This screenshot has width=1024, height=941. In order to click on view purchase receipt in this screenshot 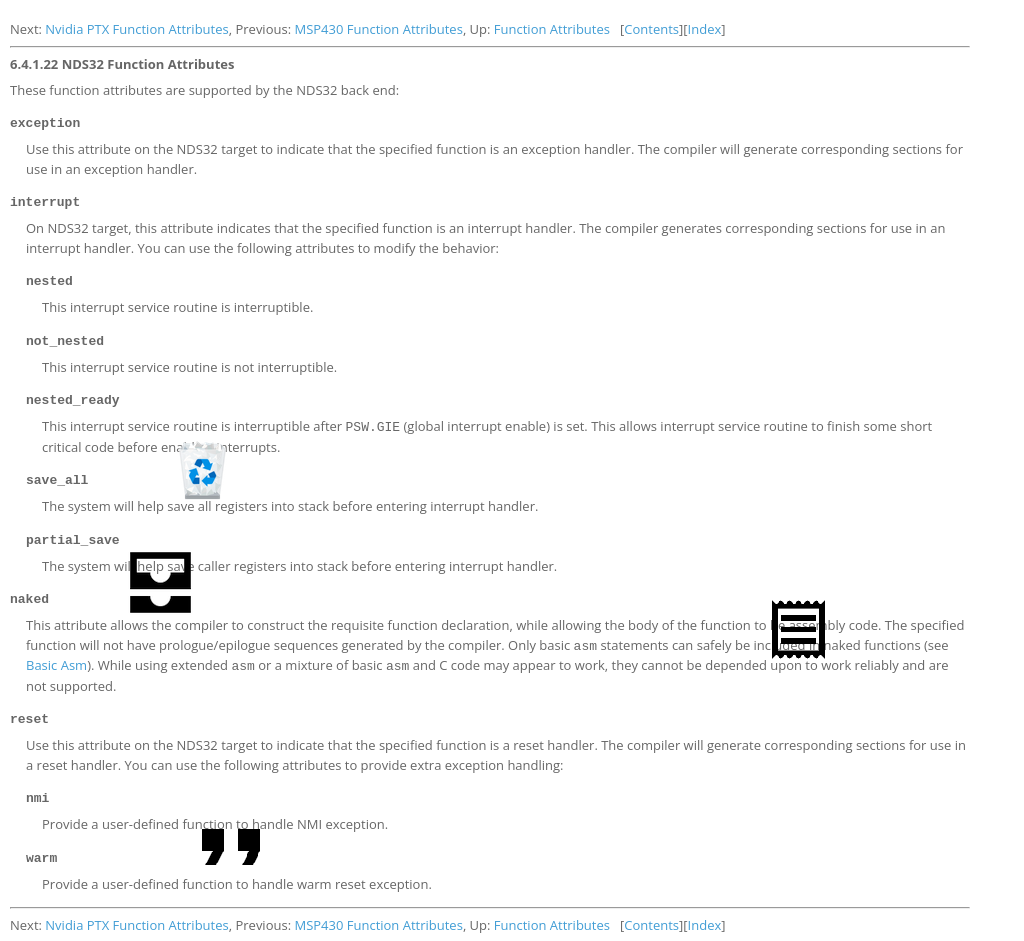, I will do `click(798, 629)`.